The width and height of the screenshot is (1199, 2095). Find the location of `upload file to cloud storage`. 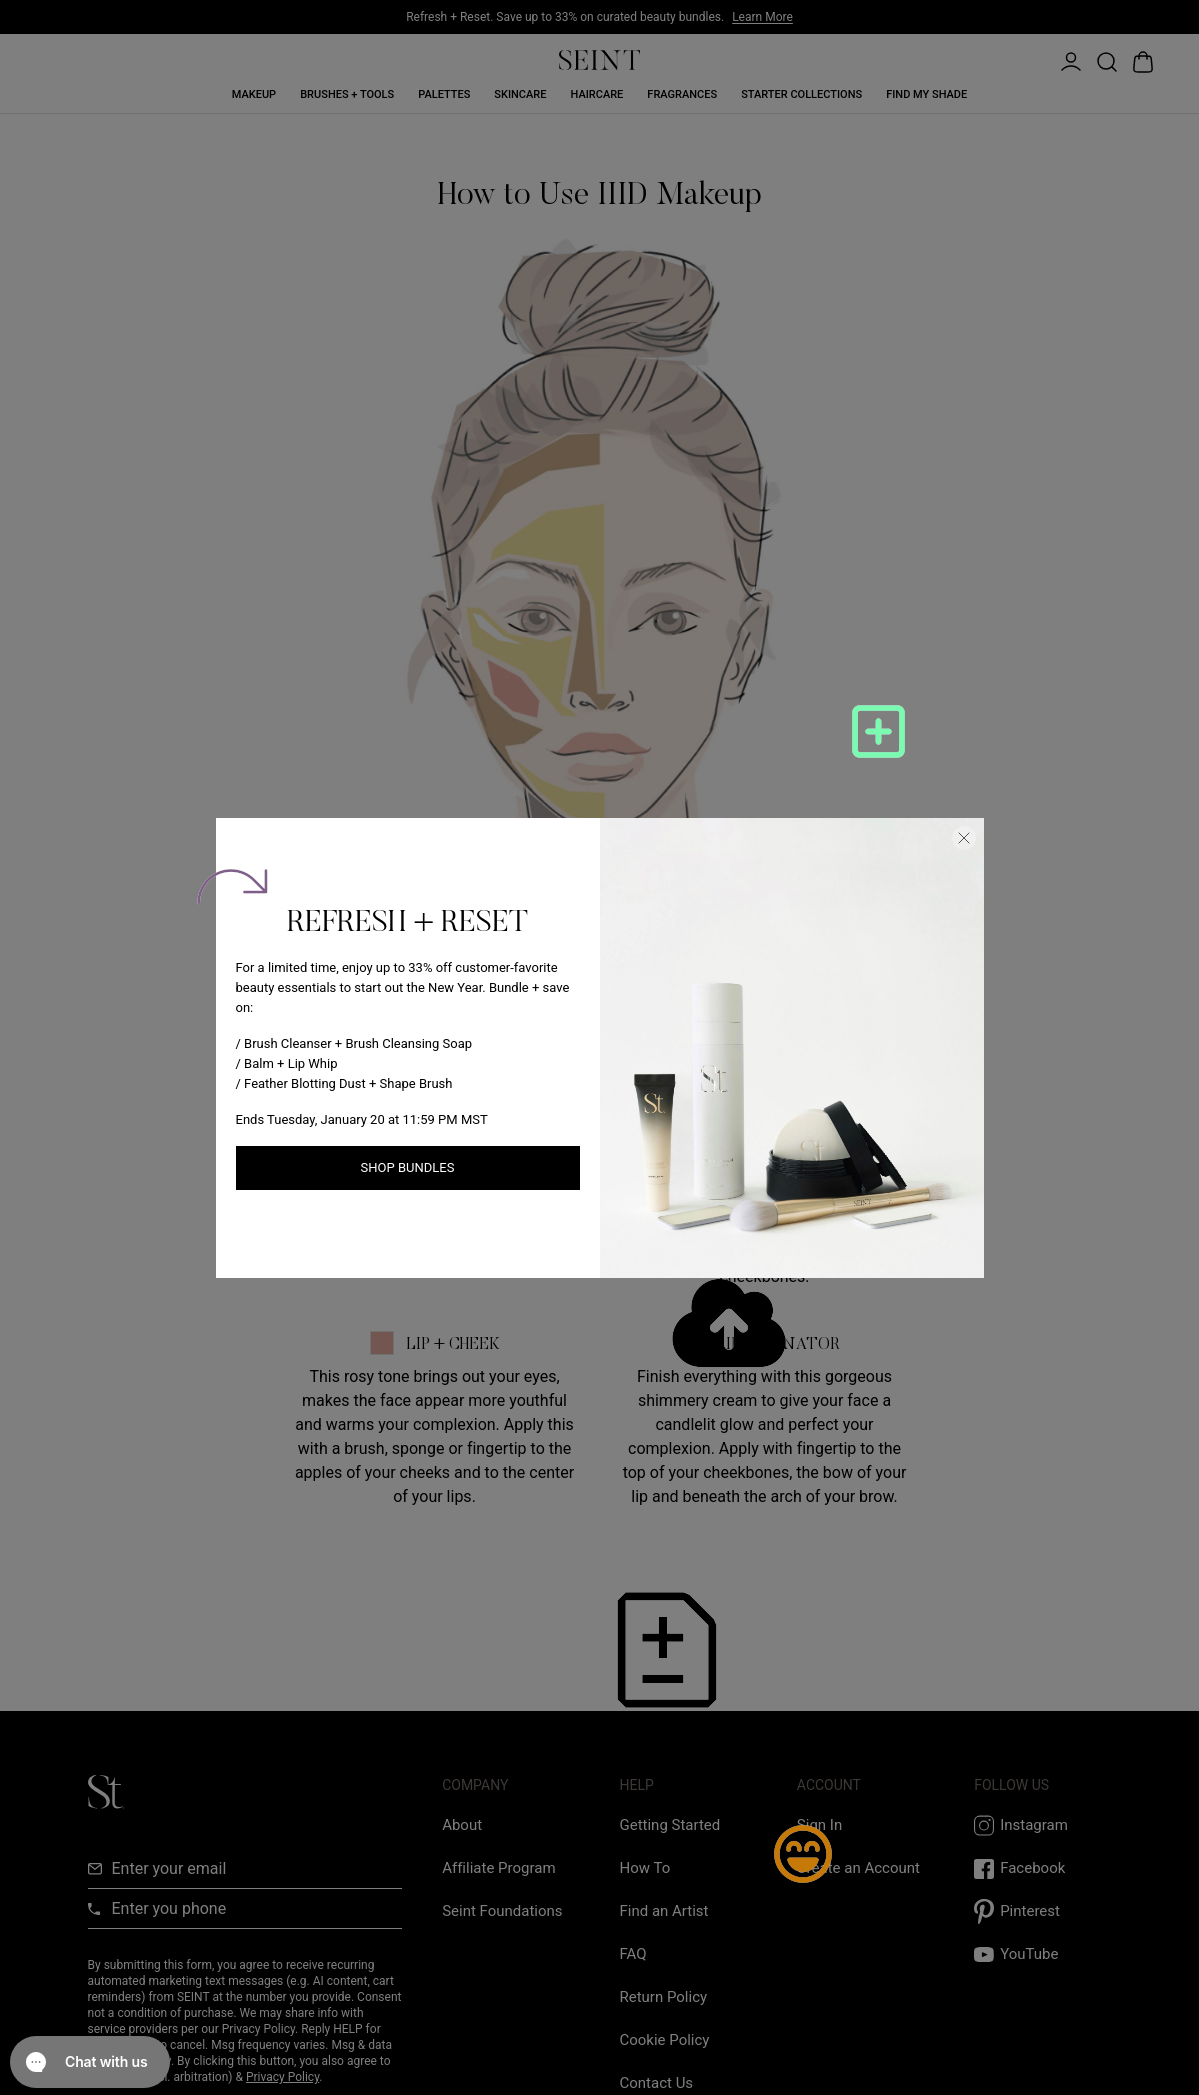

upload file to cloud storage is located at coordinates (729, 1323).